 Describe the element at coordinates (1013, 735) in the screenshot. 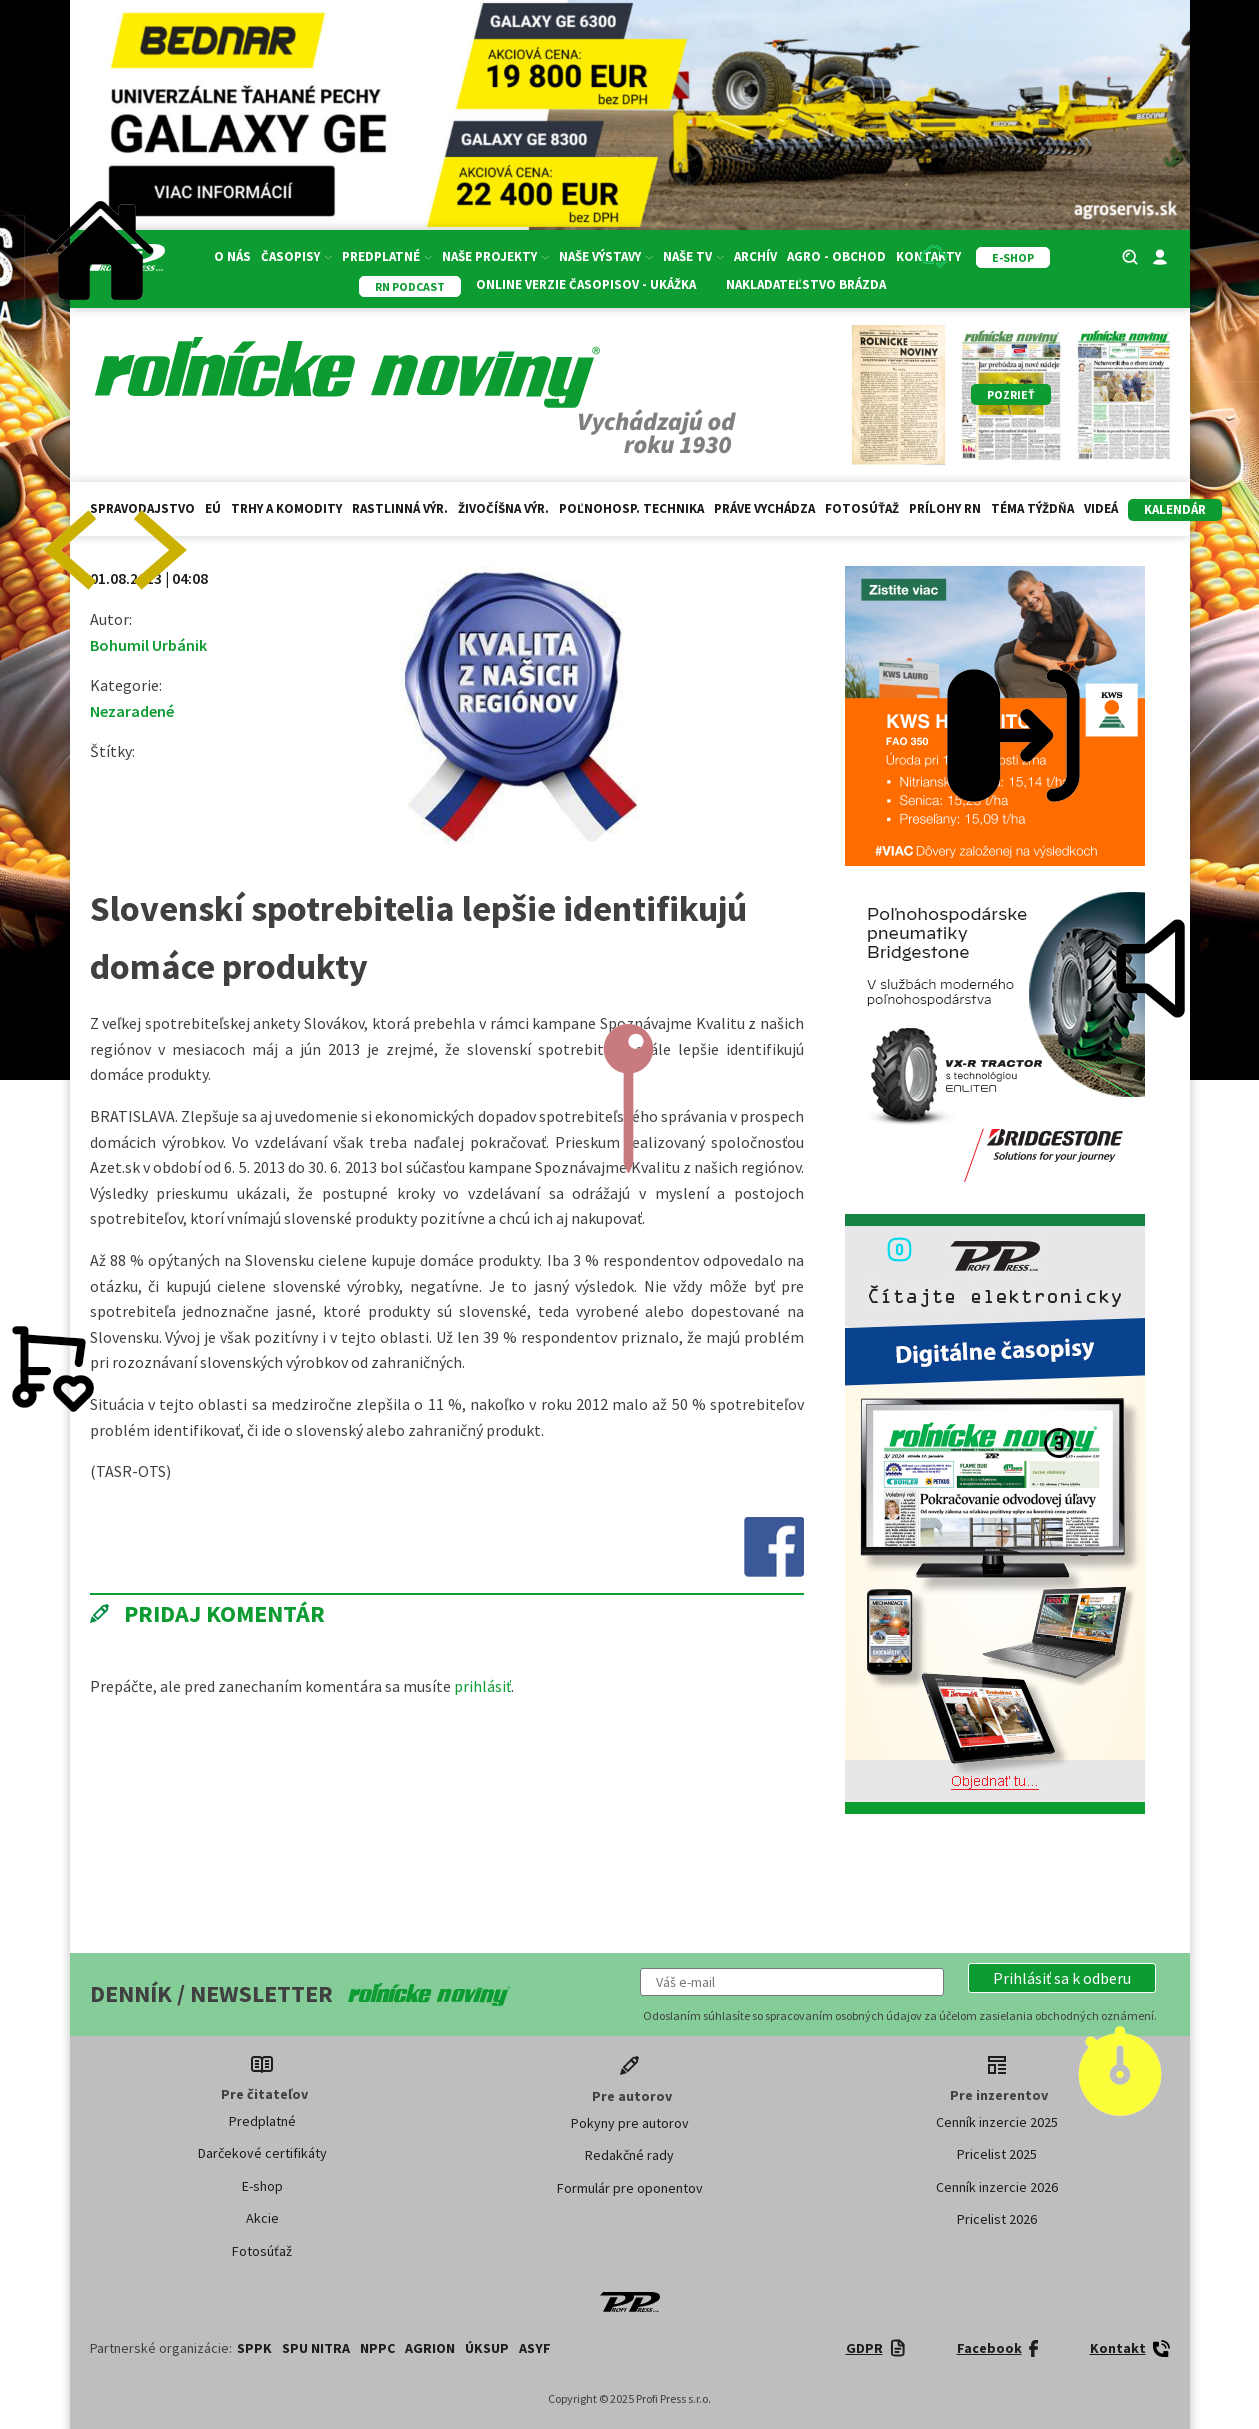

I see `move element to the right` at that location.